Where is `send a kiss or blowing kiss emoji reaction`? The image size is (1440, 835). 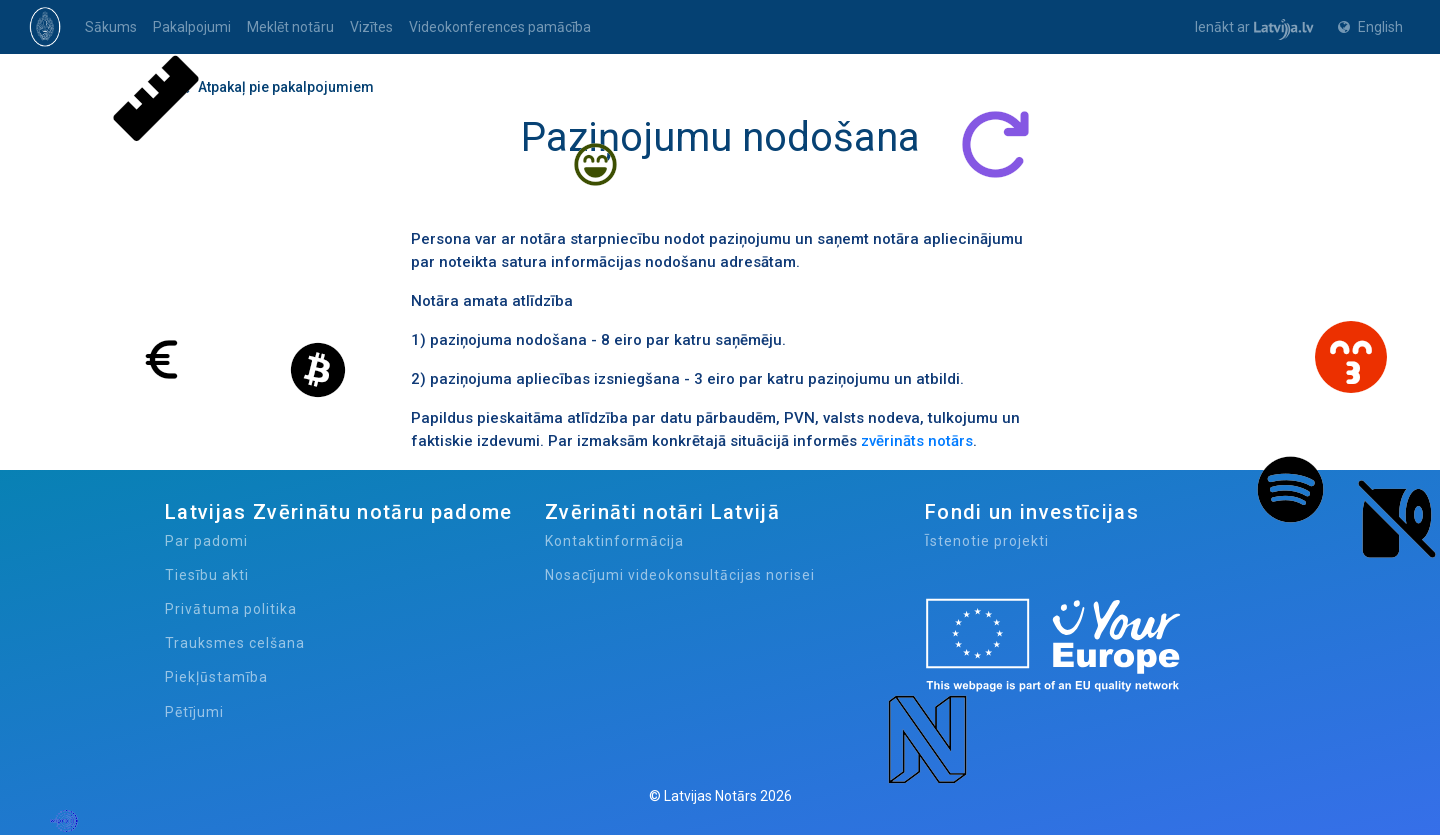
send a kiss or blowing kiss emoji reaction is located at coordinates (1351, 357).